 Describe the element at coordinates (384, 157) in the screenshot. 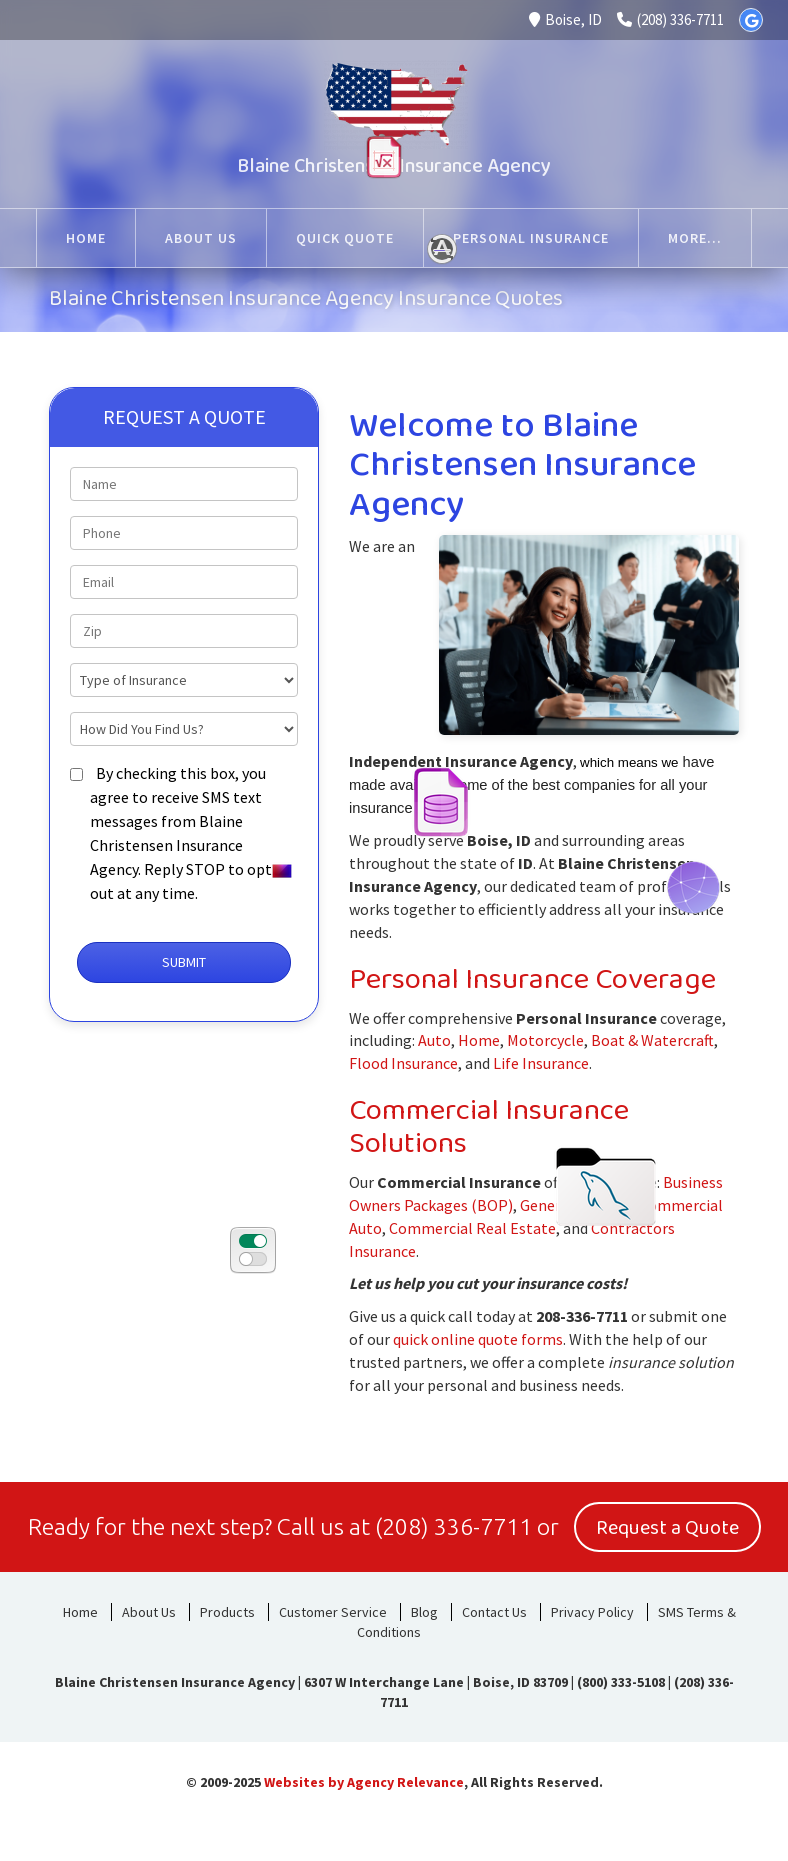

I see `a libreoffice math formula file` at that location.